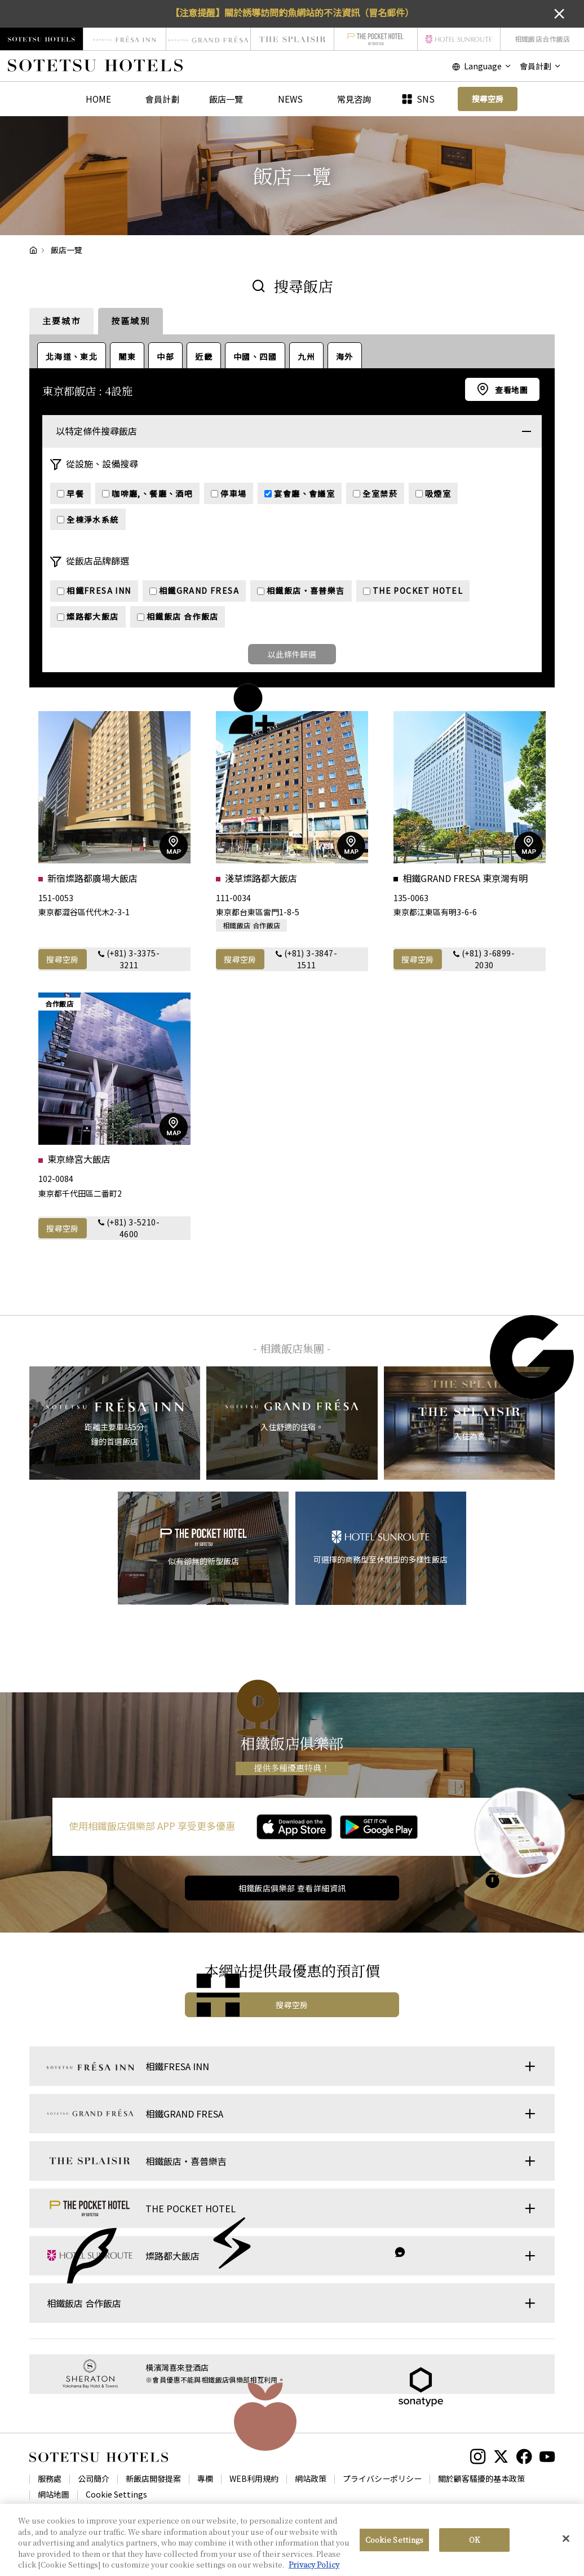 This screenshot has width=584, height=2576. I want to click on franprix grocery store app or website, so click(265, 2416).